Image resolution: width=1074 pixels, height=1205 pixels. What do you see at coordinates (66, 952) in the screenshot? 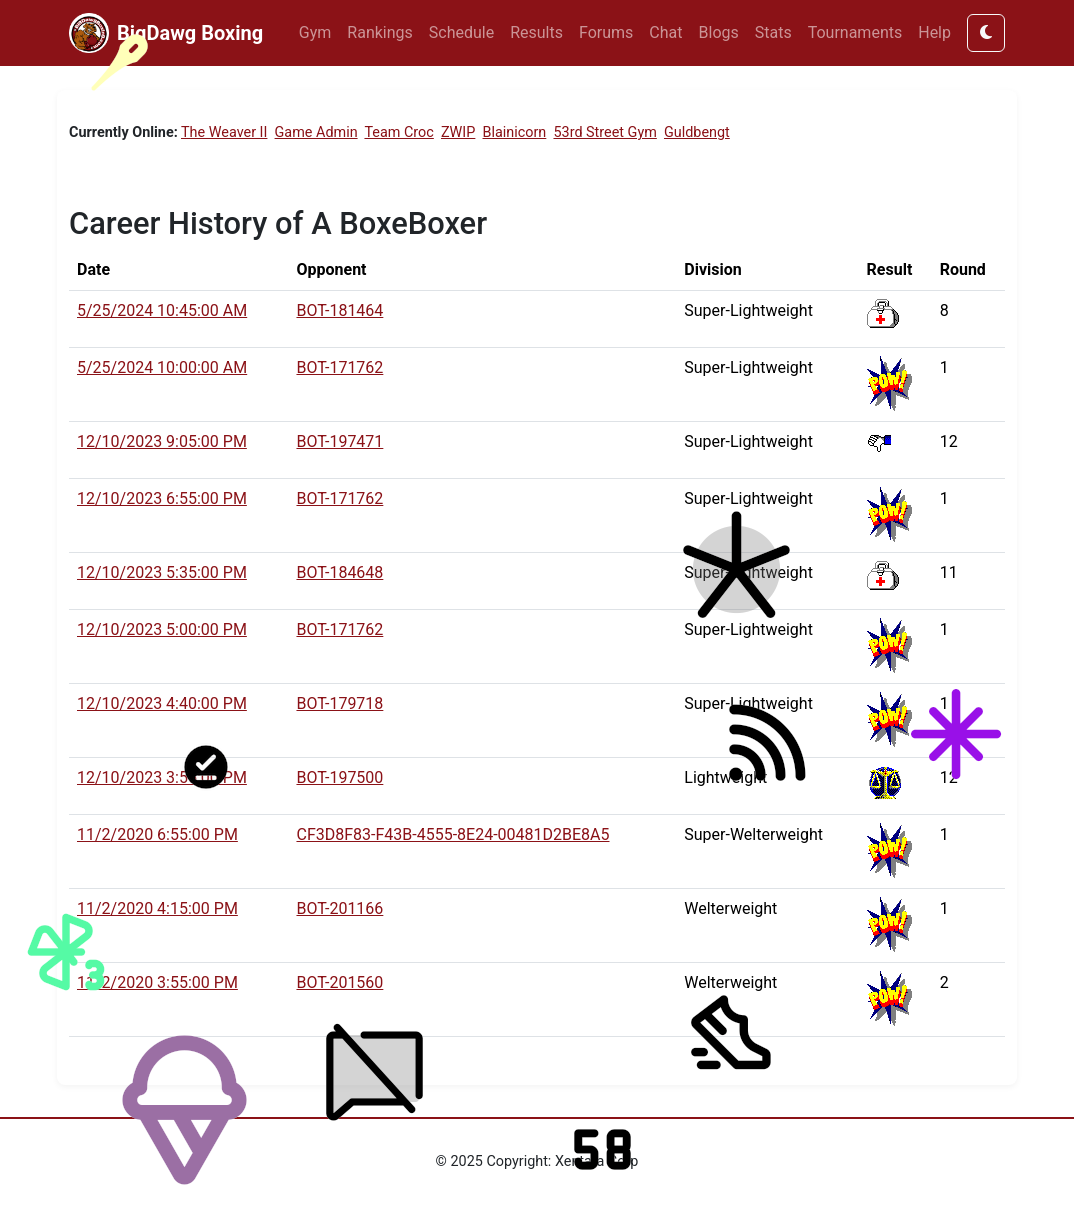
I see `set car fan speed to level 3` at bounding box center [66, 952].